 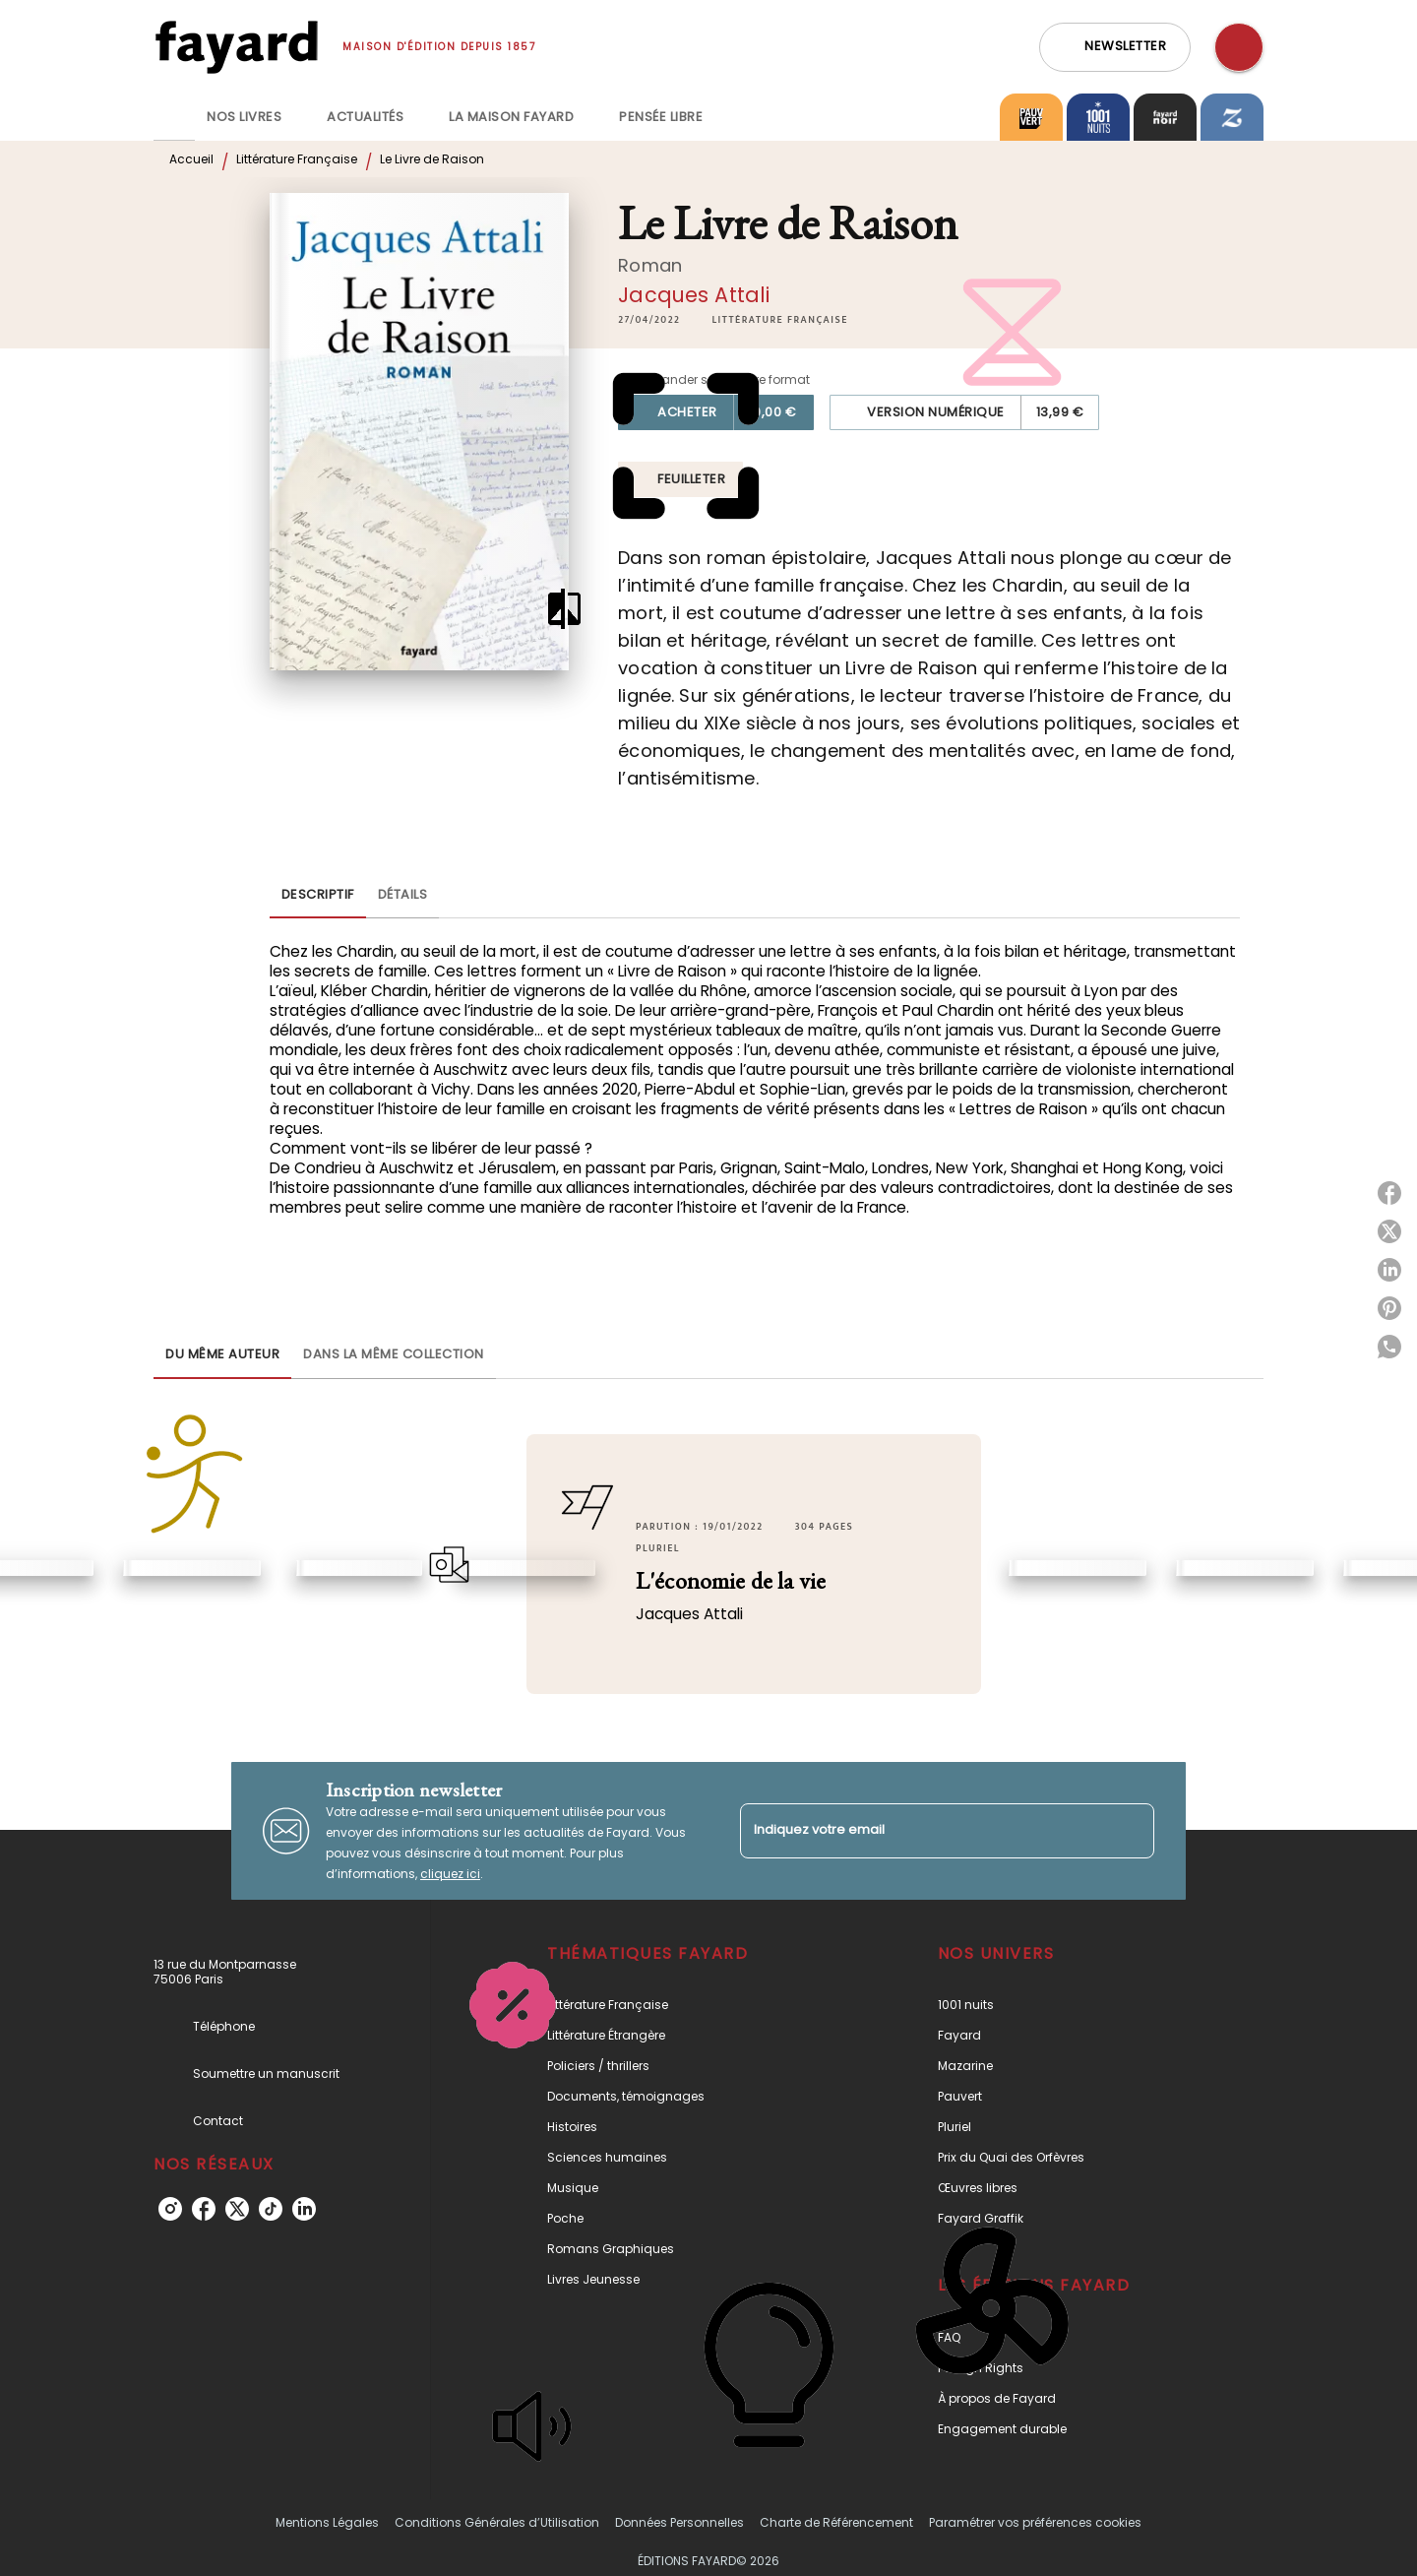 I want to click on expand to fullscreen mode, so click(x=686, y=446).